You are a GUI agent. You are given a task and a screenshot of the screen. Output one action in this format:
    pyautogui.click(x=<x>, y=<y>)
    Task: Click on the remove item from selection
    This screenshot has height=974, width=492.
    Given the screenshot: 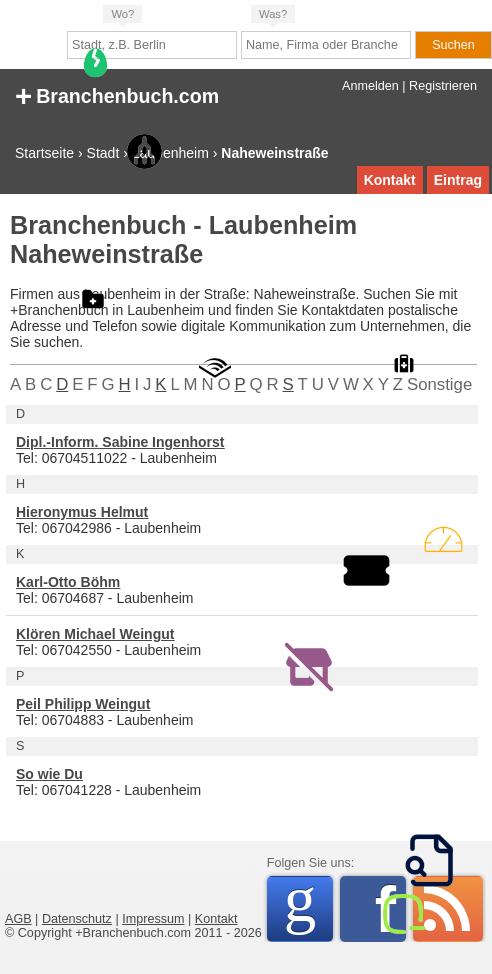 What is the action you would take?
    pyautogui.click(x=403, y=914)
    